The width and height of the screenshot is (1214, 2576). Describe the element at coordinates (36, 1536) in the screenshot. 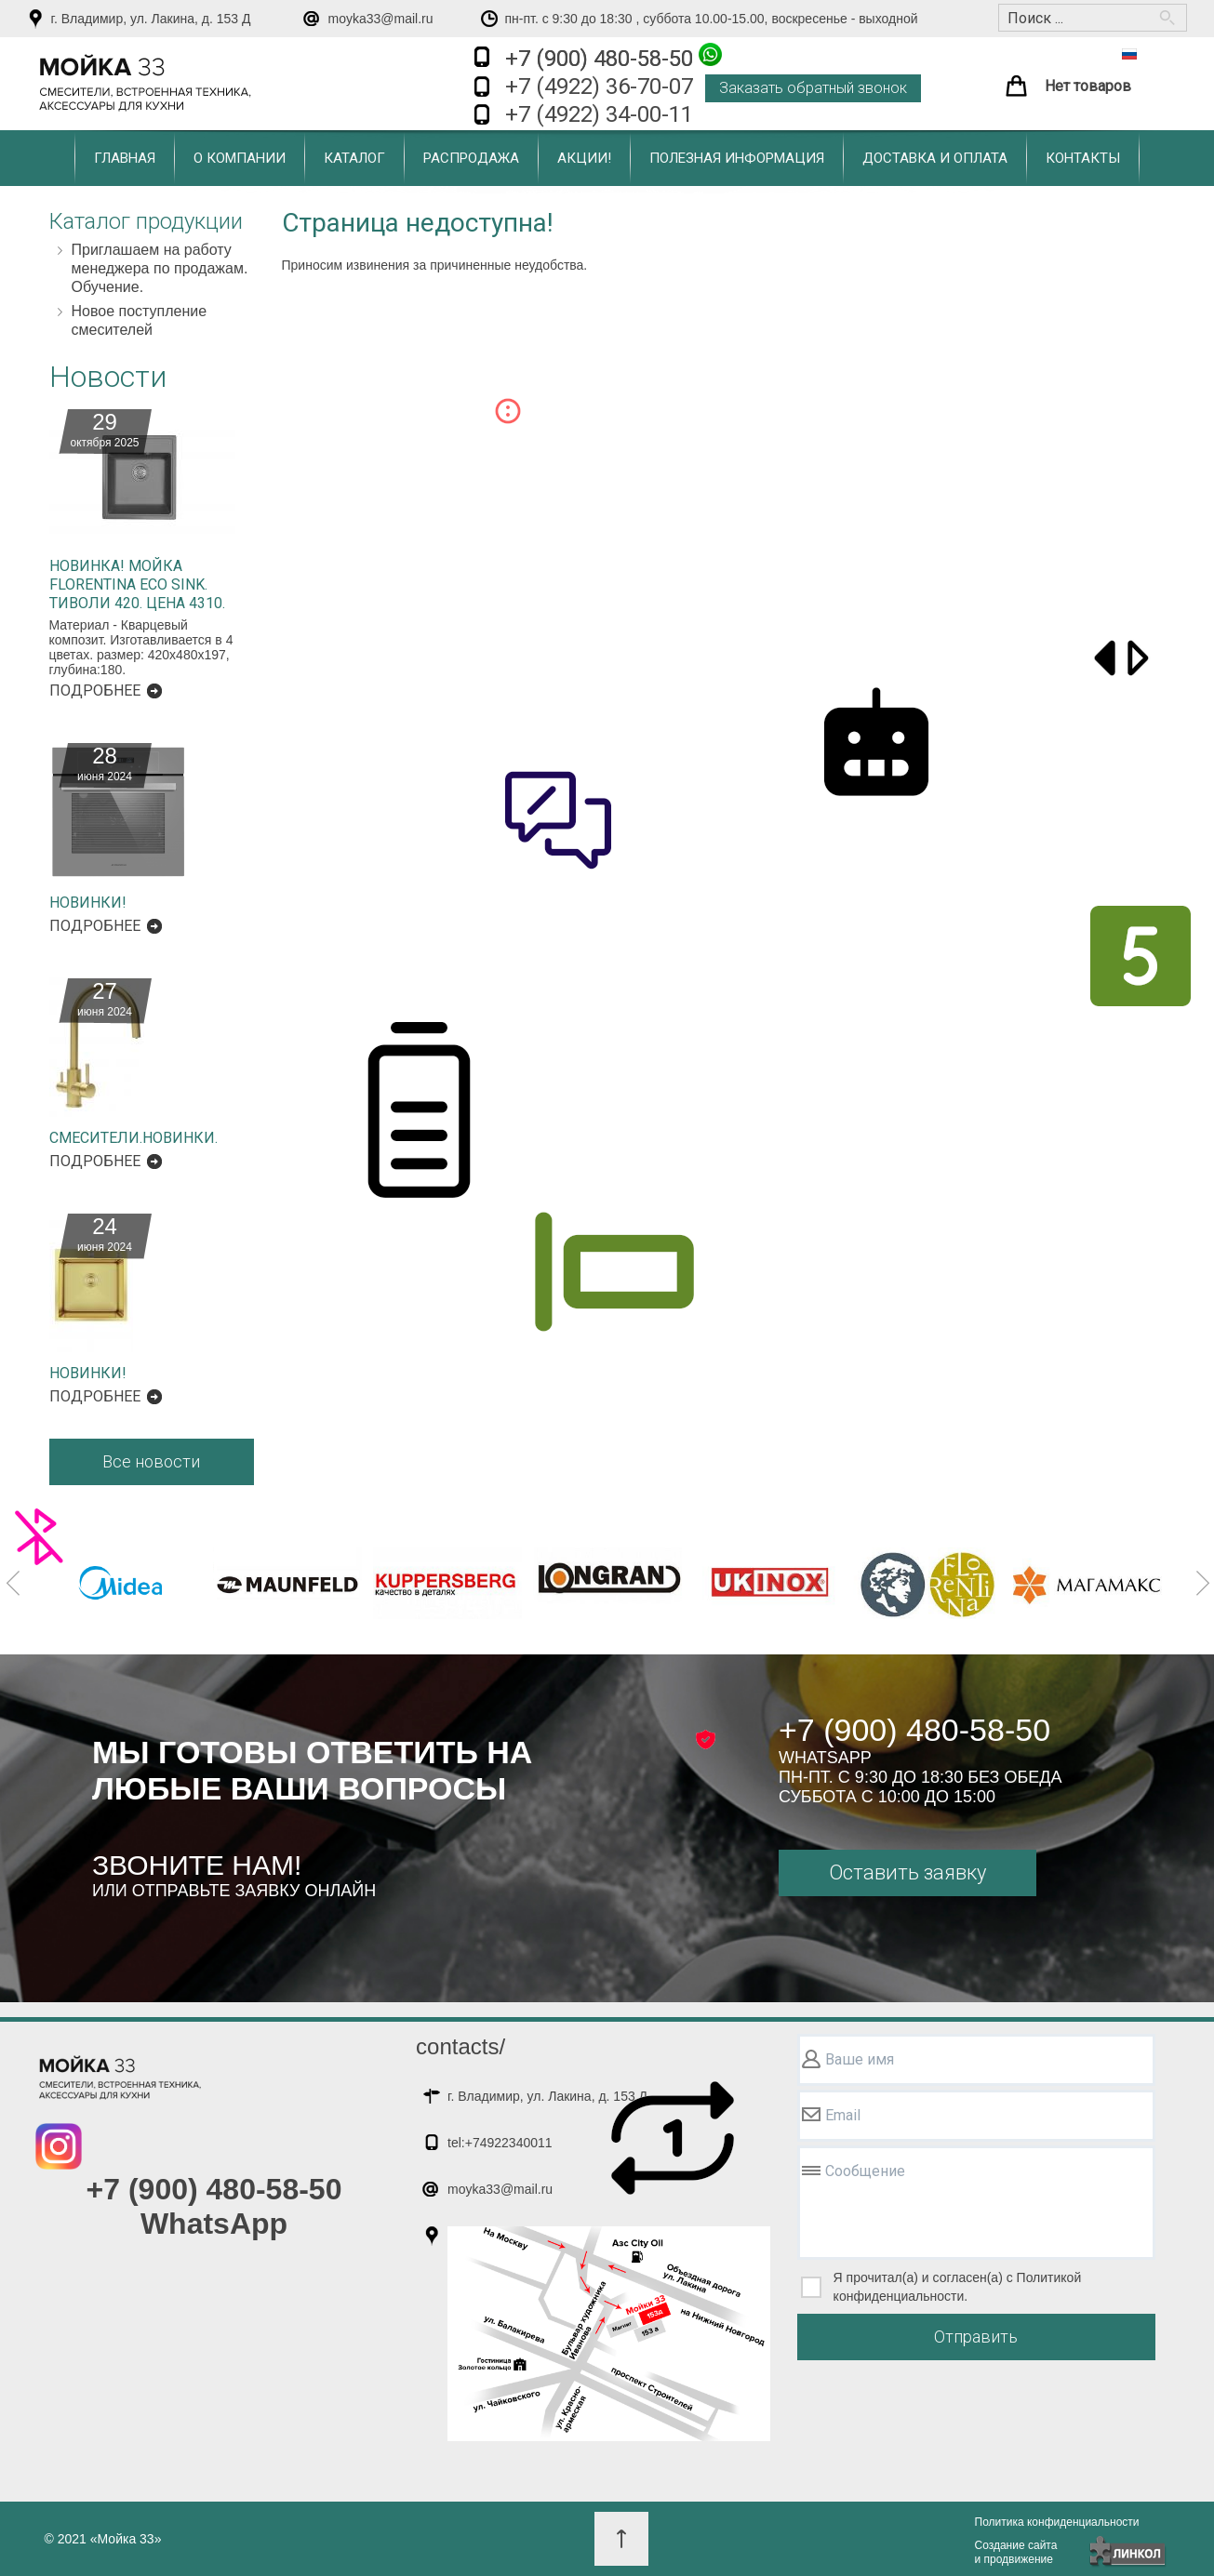

I see `bluetooth is disabled or turned off` at that location.